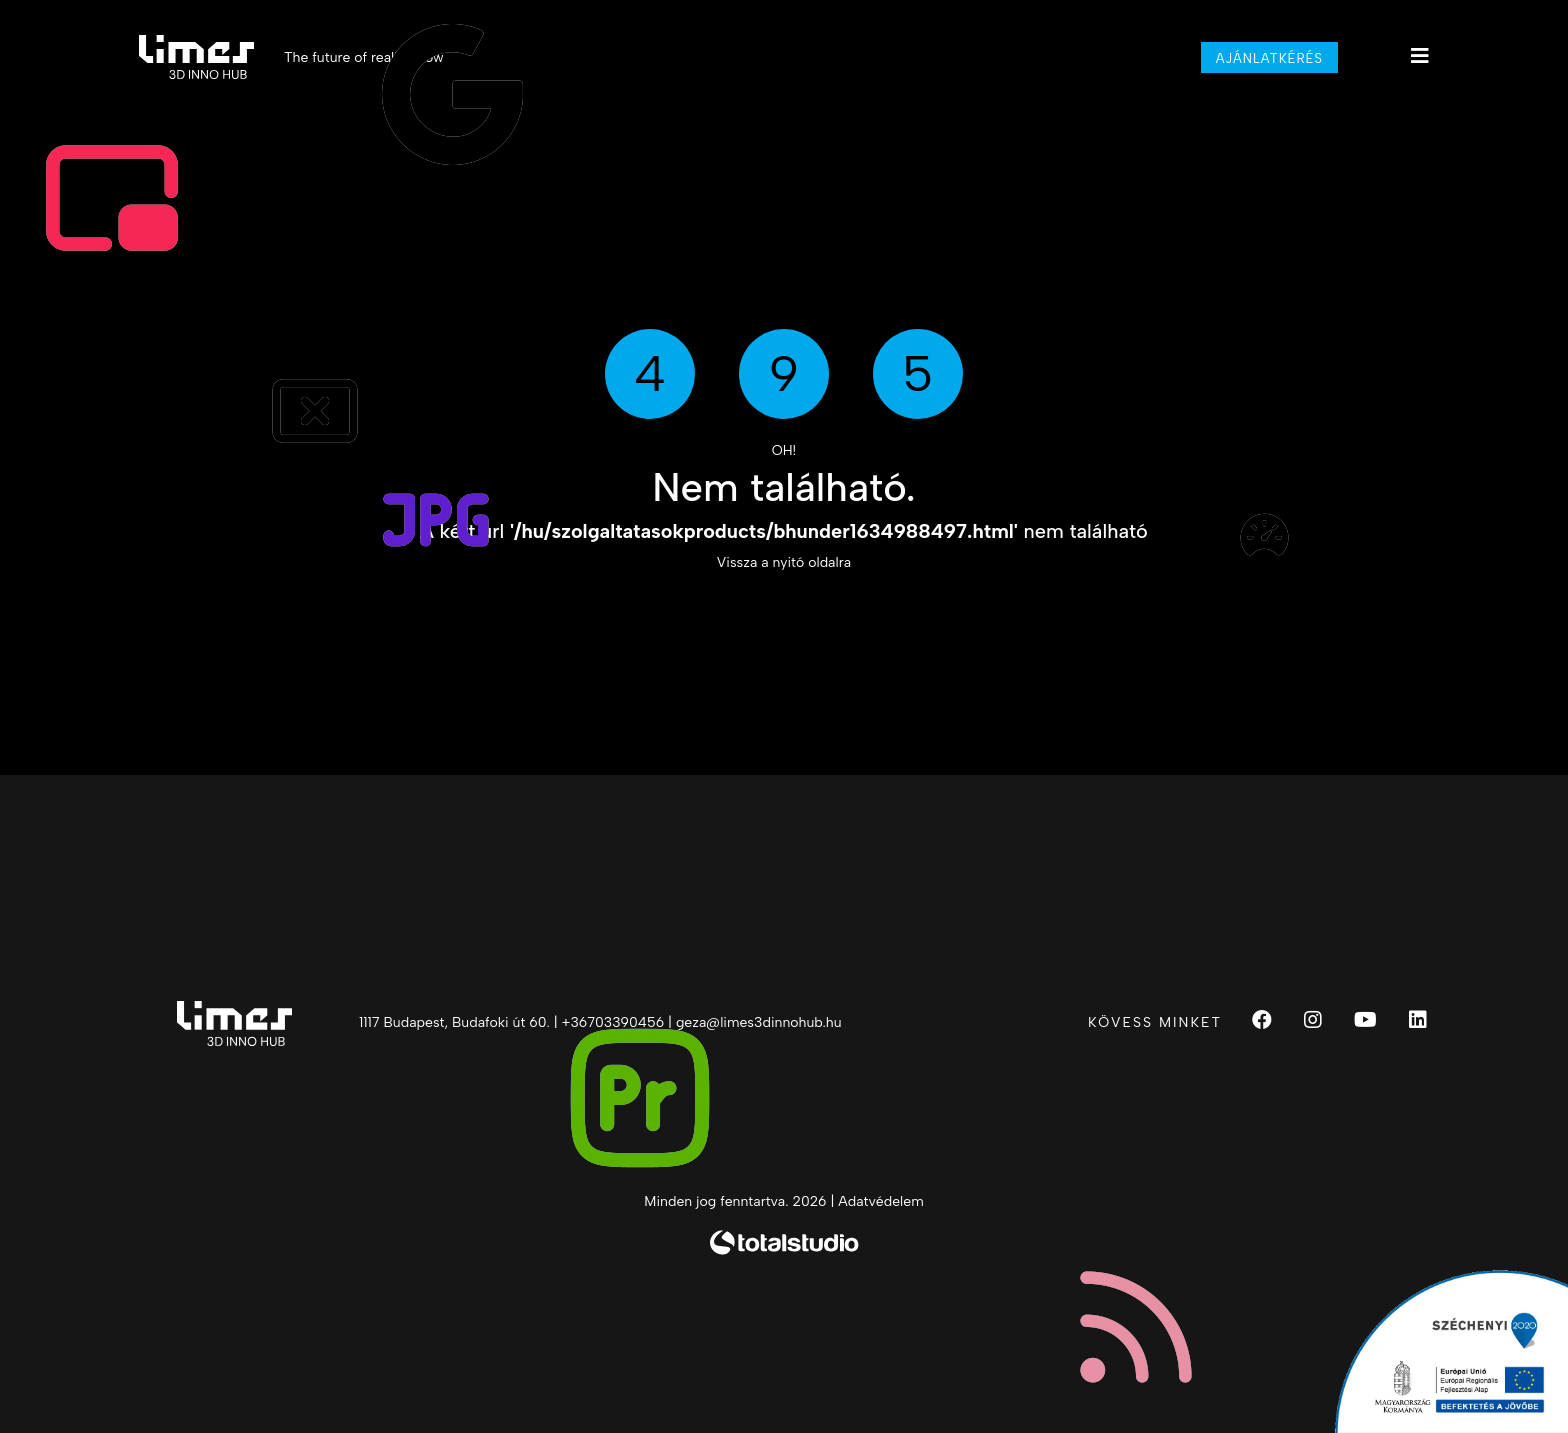  I want to click on enable picture-in-picture mode, so click(112, 198).